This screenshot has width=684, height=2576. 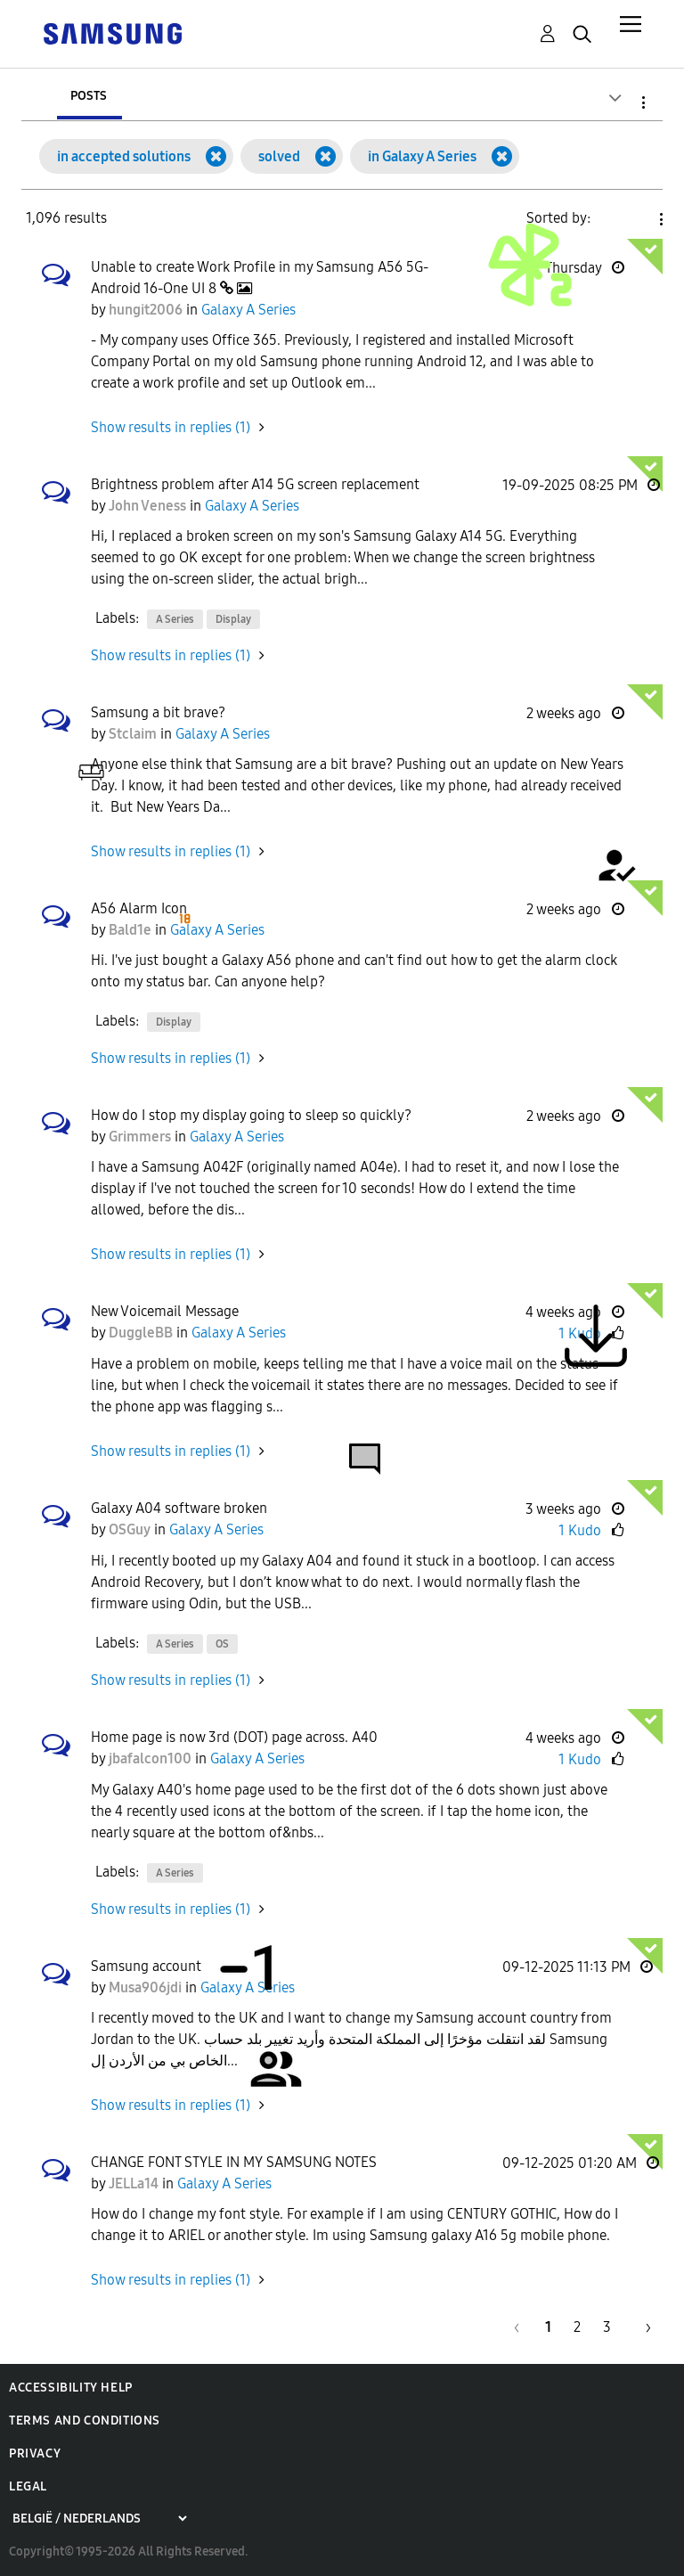 What do you see at coordinates (364, 1459) in the screenshot?
I see `open comments or discussion` at bounding box center [364, 1459].